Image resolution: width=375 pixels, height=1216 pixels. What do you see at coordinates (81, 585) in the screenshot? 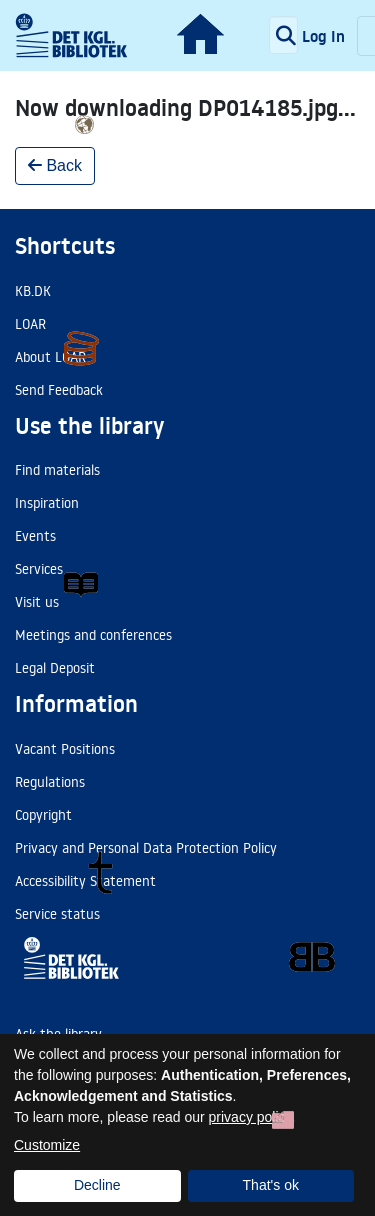
I see `visit readme documentation platform` at bounding box center [81, 585].